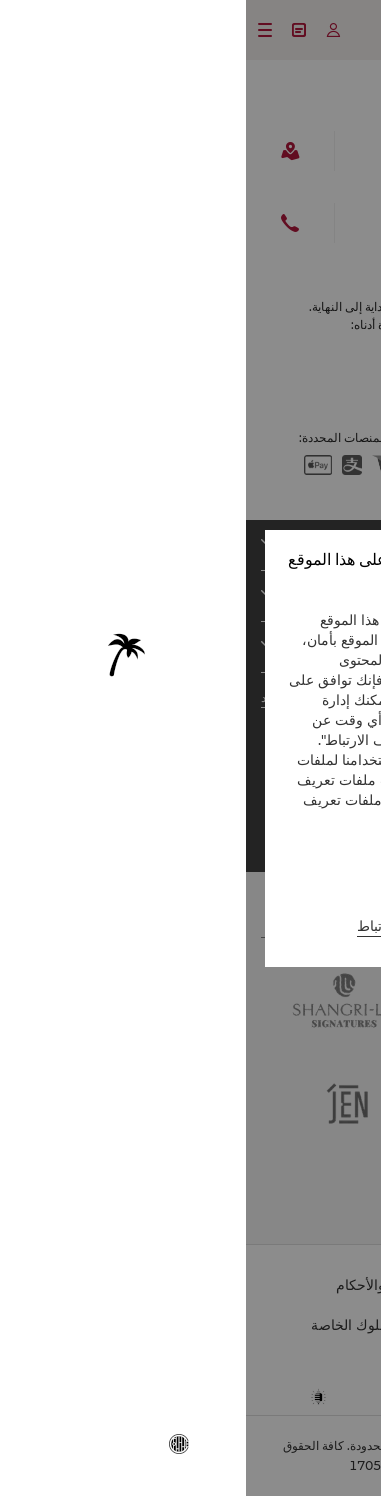  What do you see at coordinates (179, 1444) in the screenshot?
I see `access hobbit hole or fantasy dwelling location` at bounding box center [179, 1444].